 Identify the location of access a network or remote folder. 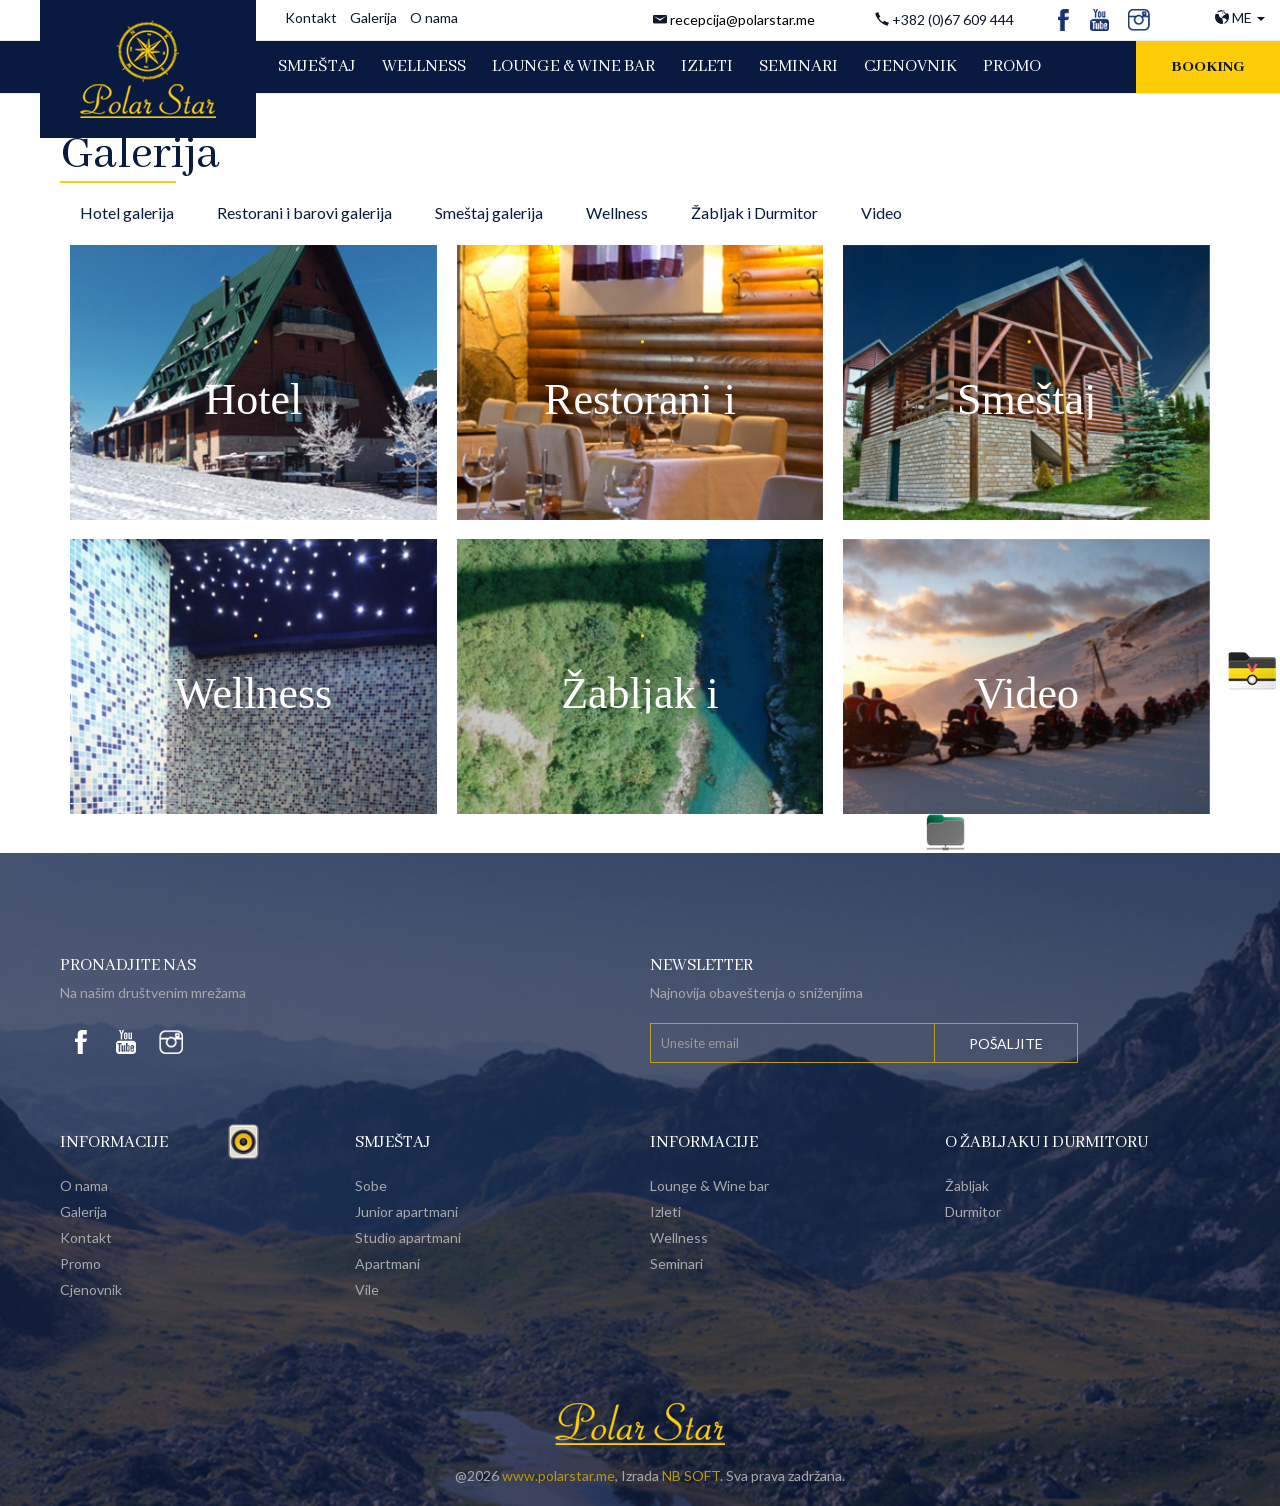
(945, 831).